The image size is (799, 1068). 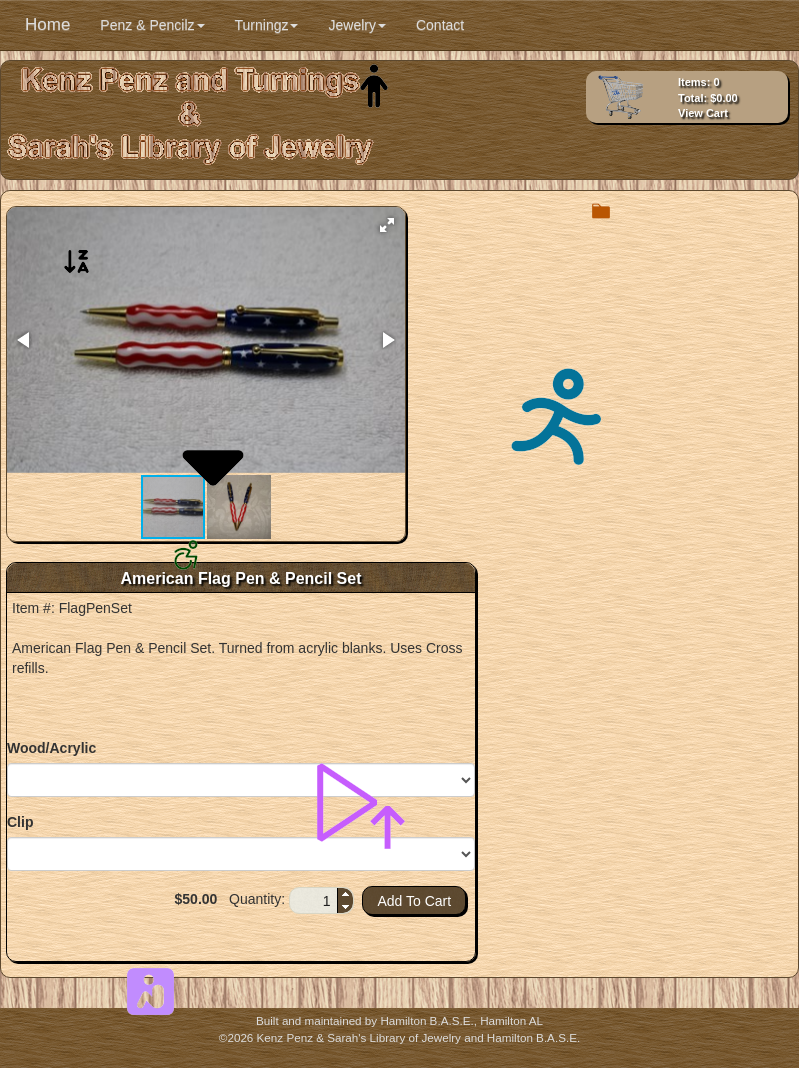 I want to click on sort items alphabetically in descending order (Z to A), so click(x=76, y=261).